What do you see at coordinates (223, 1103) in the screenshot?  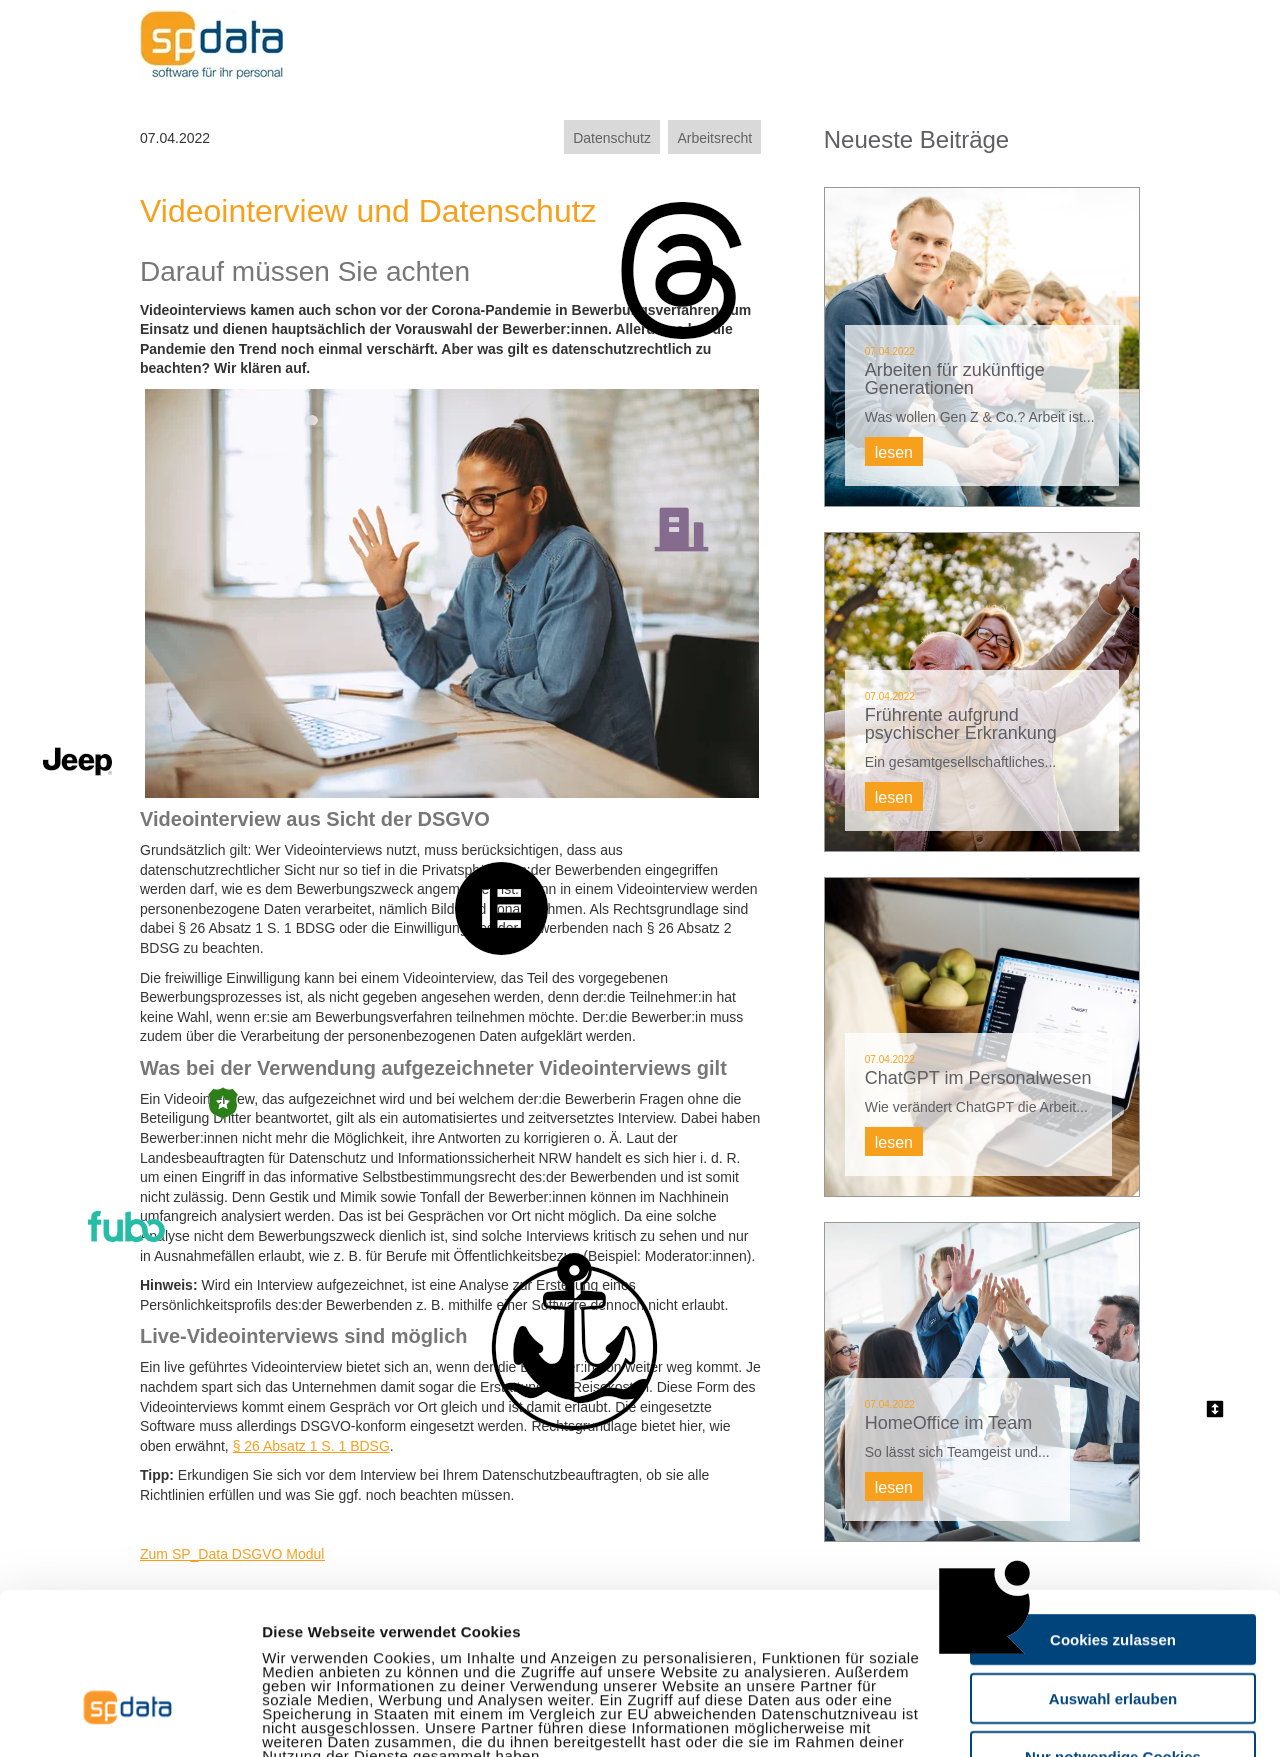 I see `indicates law enforcement or security-related content` at bounding box center [223, 1103].